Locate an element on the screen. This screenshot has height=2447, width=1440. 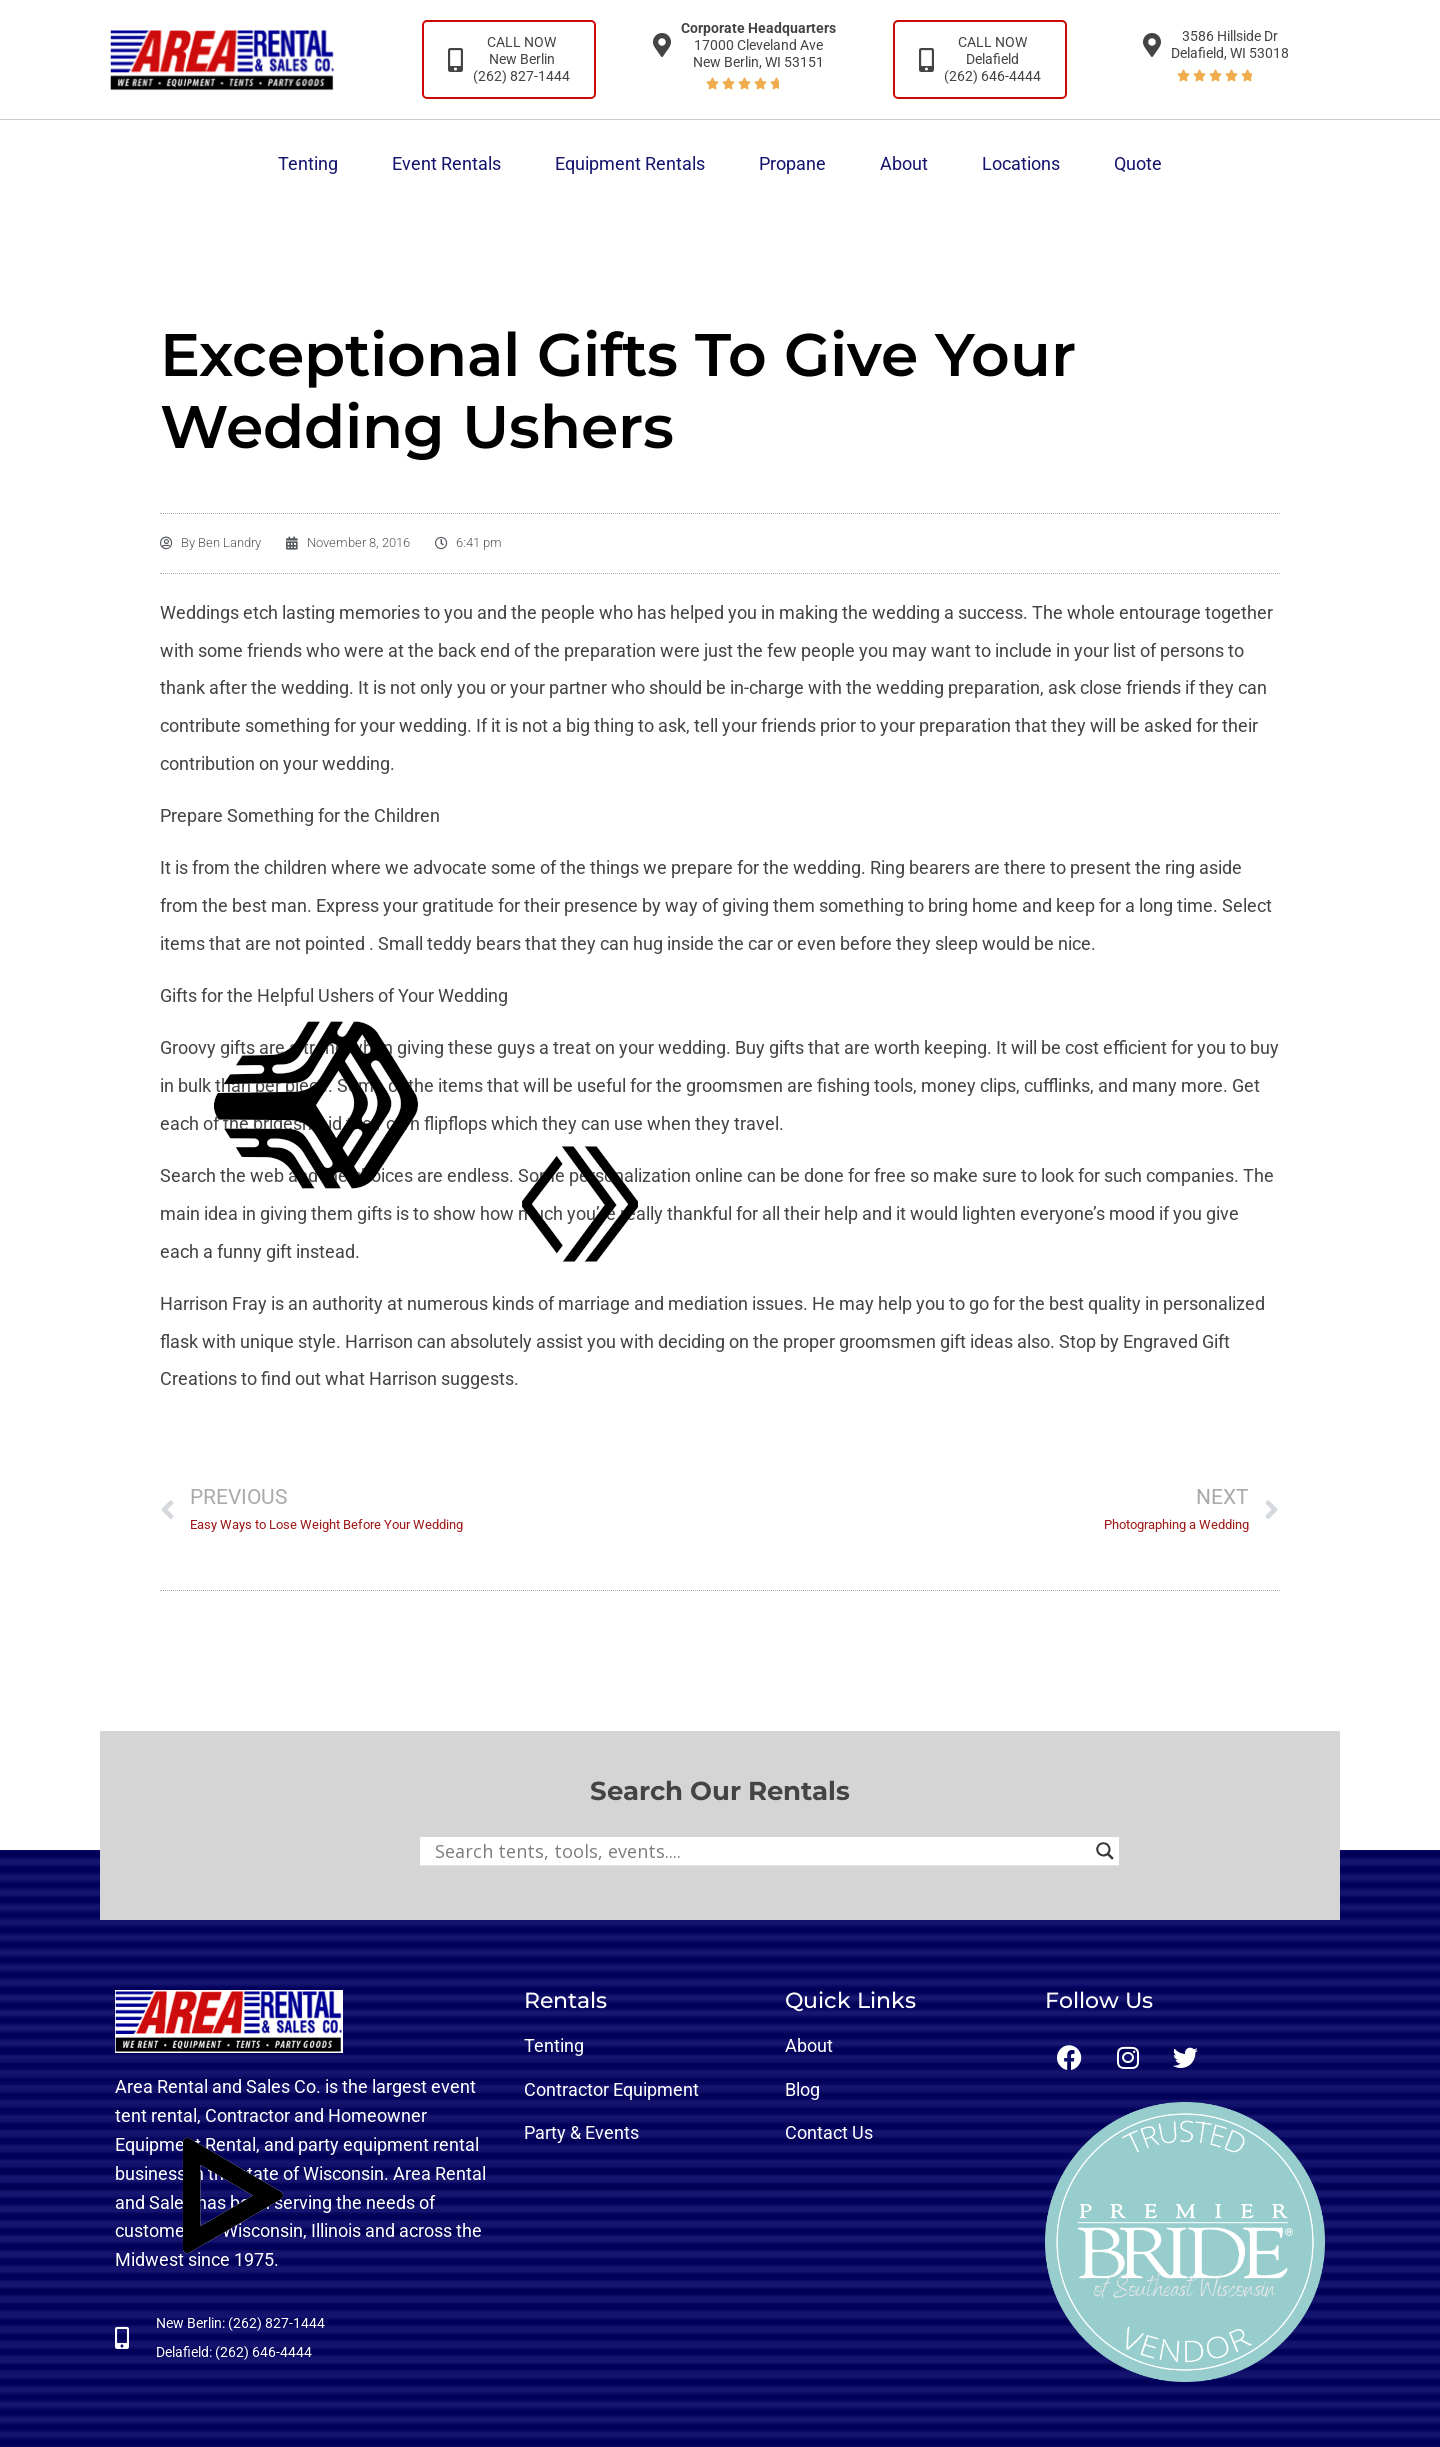
play media or video content is located at coordinates (226, 2195).